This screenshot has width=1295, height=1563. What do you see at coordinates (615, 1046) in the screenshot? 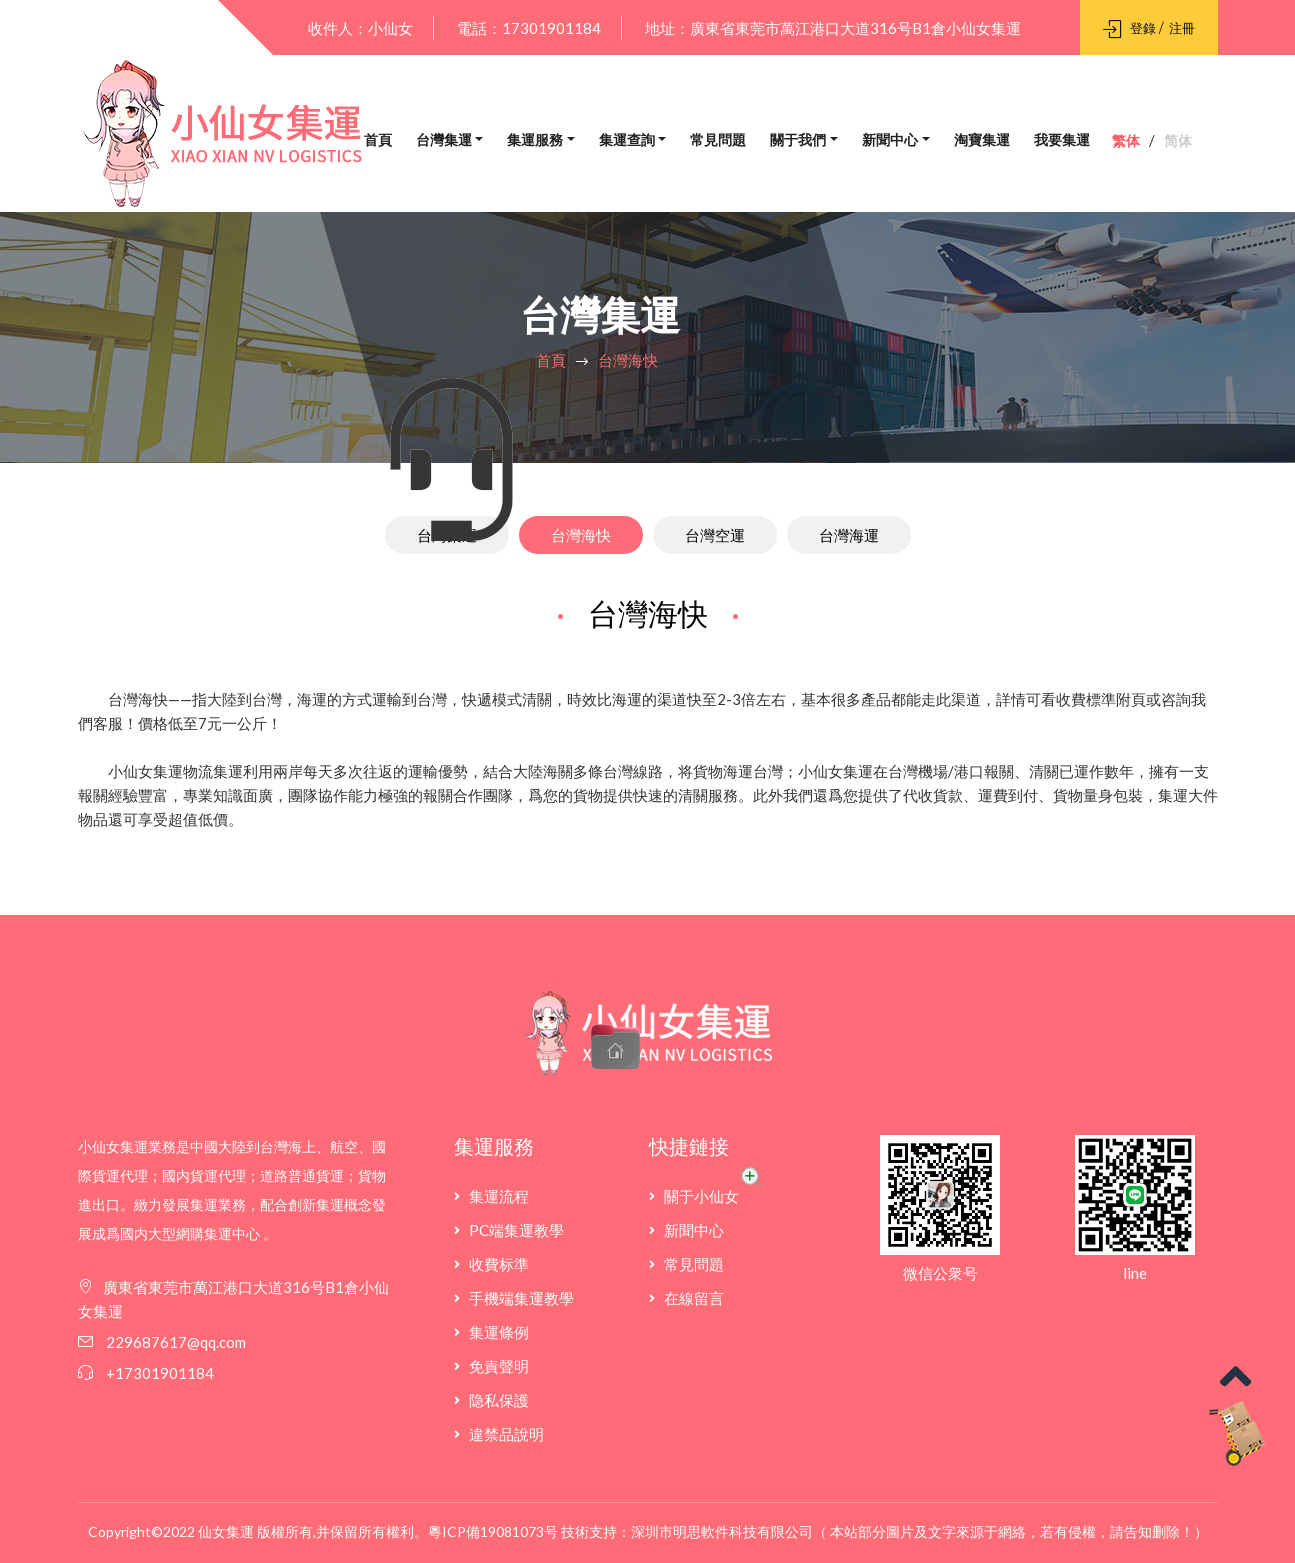
I see `access your home folder` at bounding box center [615, 1046].